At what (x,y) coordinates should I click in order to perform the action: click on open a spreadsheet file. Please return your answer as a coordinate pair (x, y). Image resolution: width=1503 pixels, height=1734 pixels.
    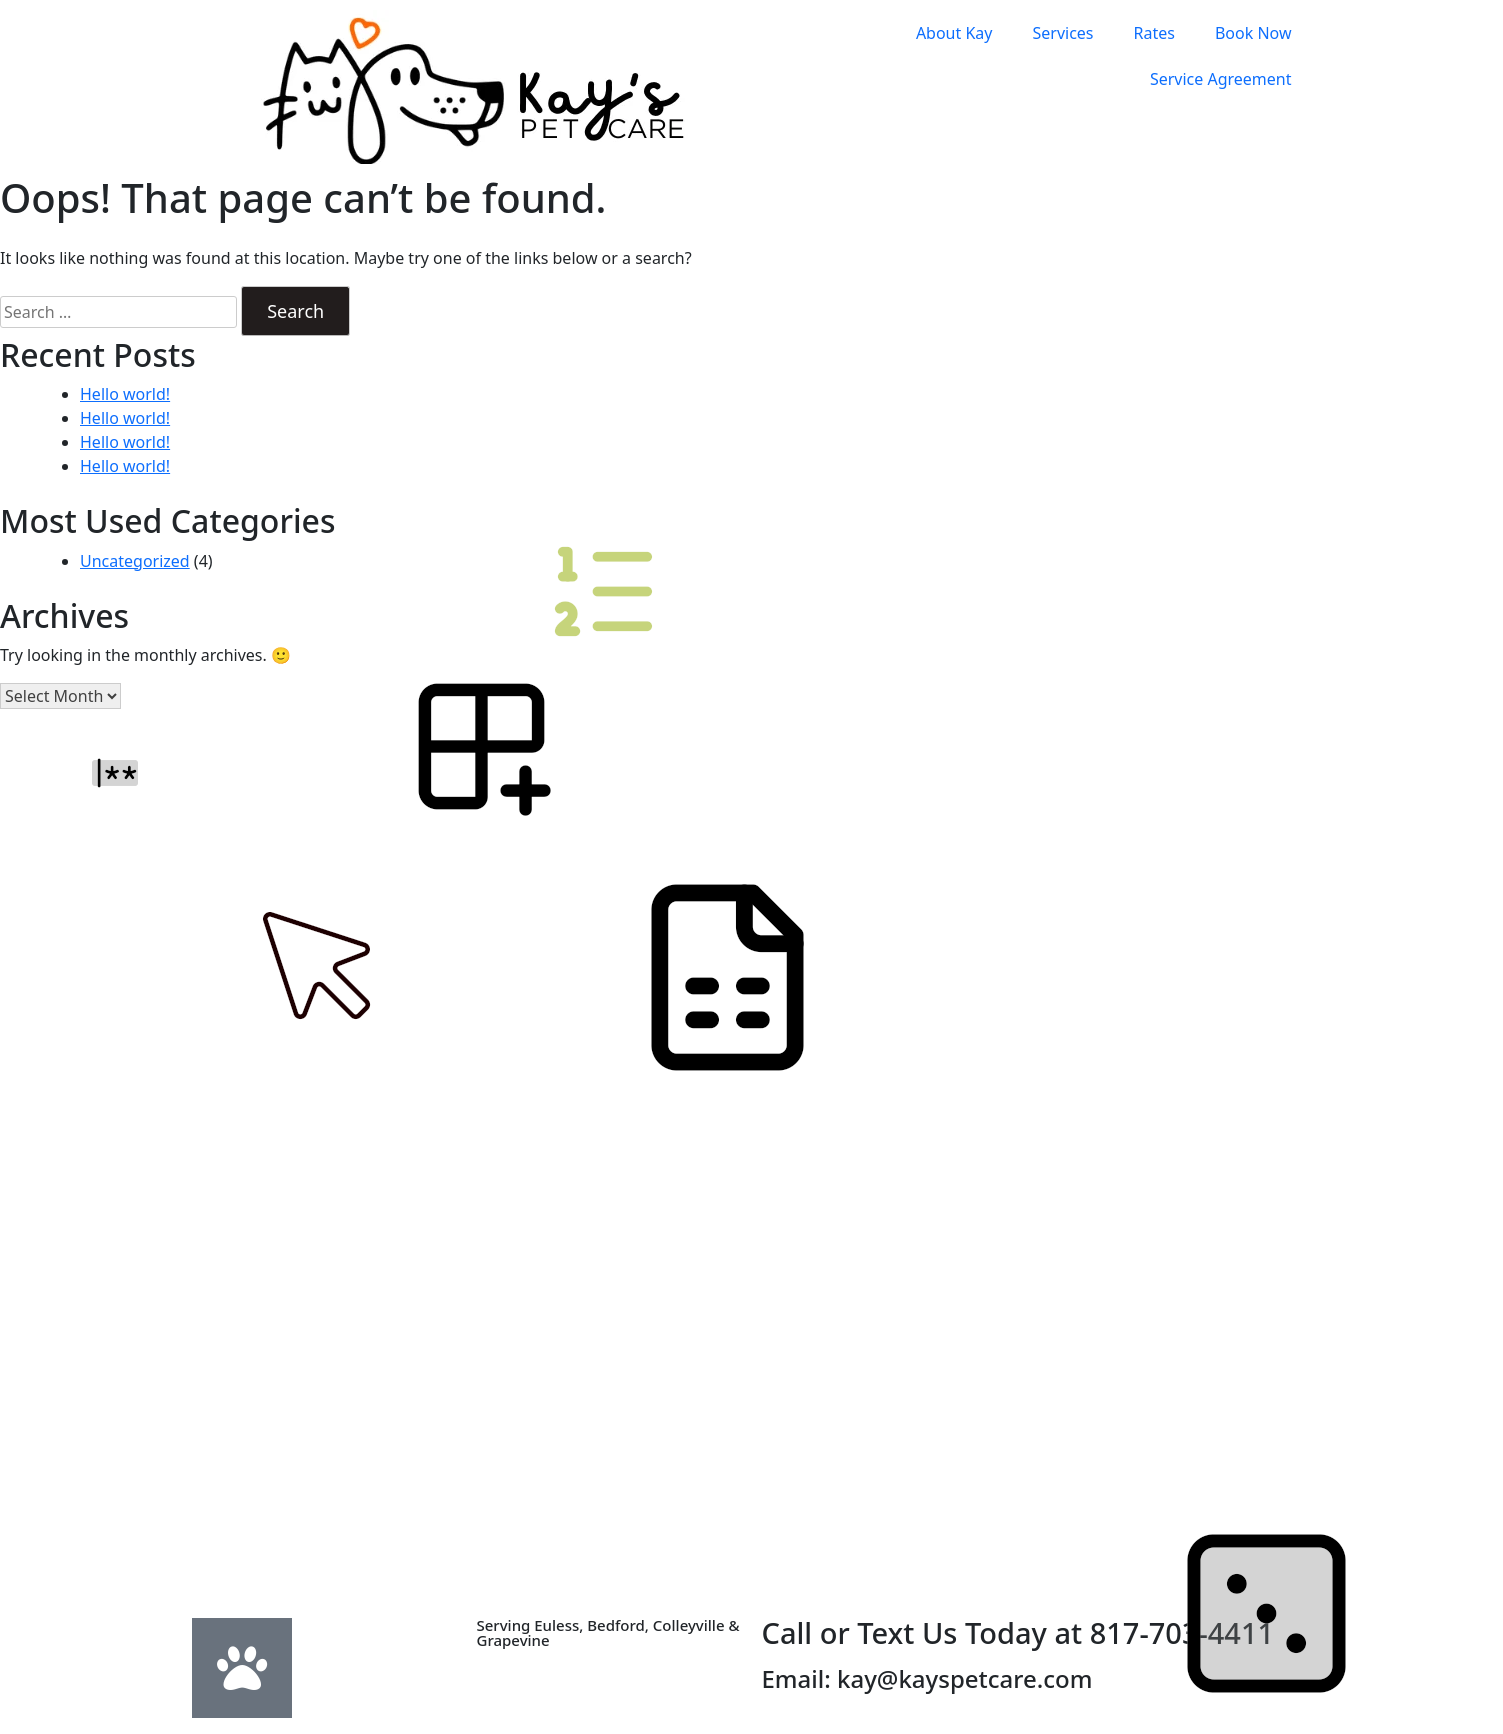
    Looking at the image, I should click on (727, 977).